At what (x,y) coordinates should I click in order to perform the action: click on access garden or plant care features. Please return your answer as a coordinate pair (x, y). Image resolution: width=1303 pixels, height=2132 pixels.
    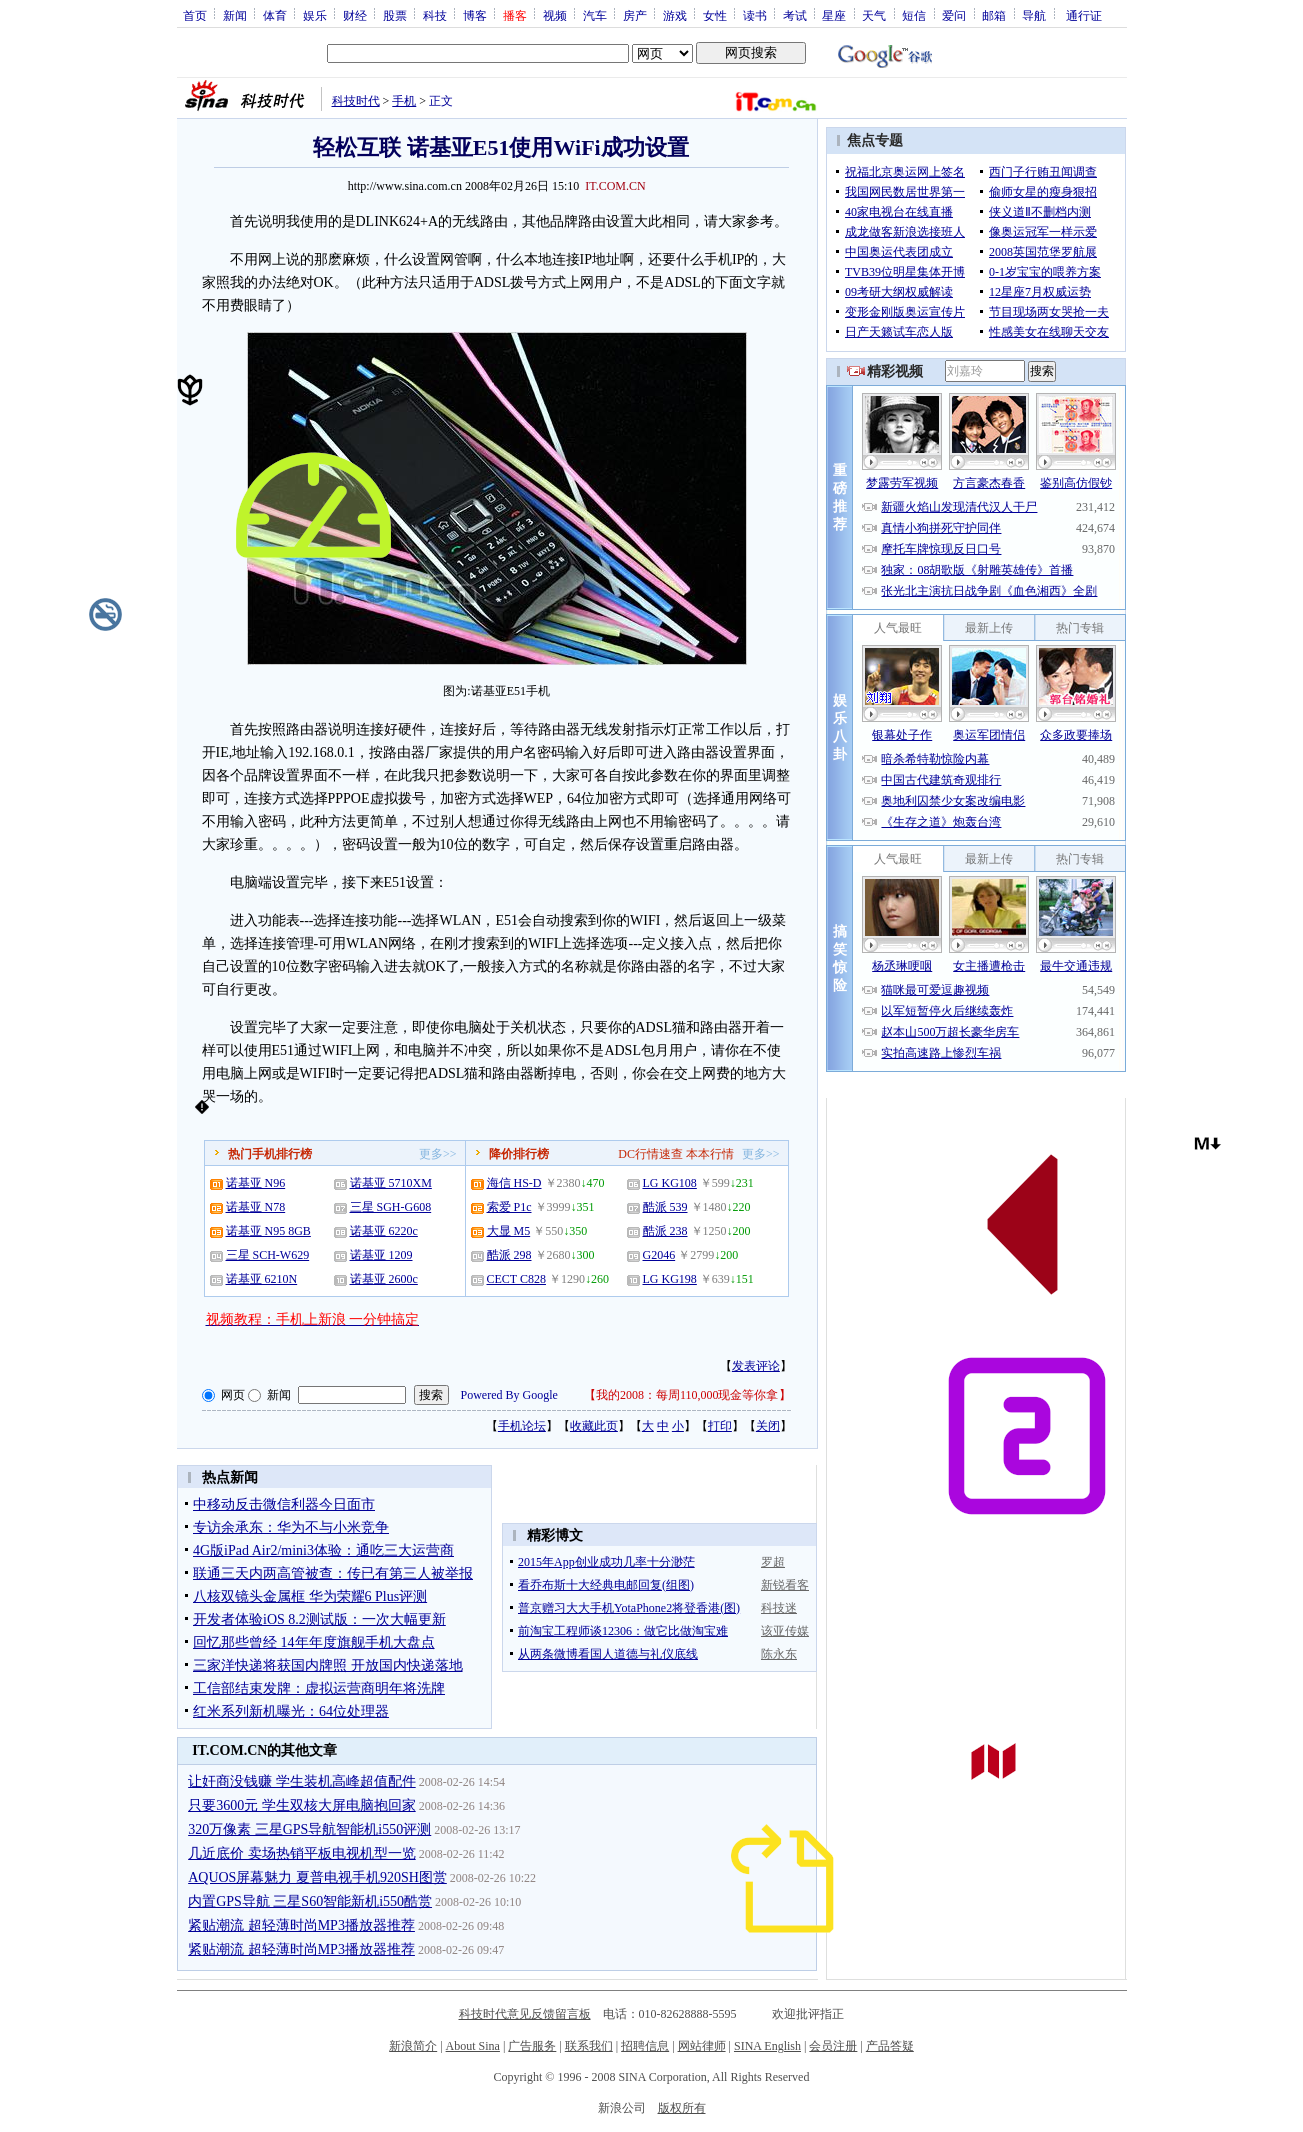
    Looking at the image, I should click on (190, 390).